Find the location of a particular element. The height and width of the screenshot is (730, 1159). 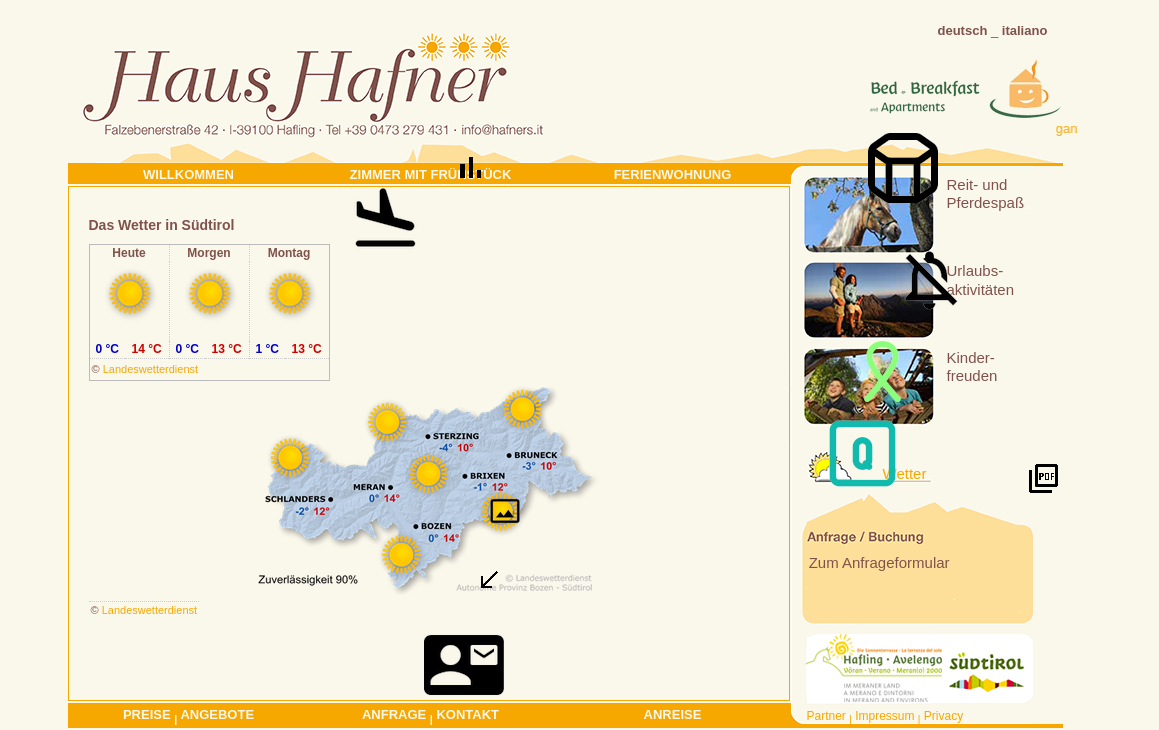

view 3D object or shape is located at coordinates (903, 168).